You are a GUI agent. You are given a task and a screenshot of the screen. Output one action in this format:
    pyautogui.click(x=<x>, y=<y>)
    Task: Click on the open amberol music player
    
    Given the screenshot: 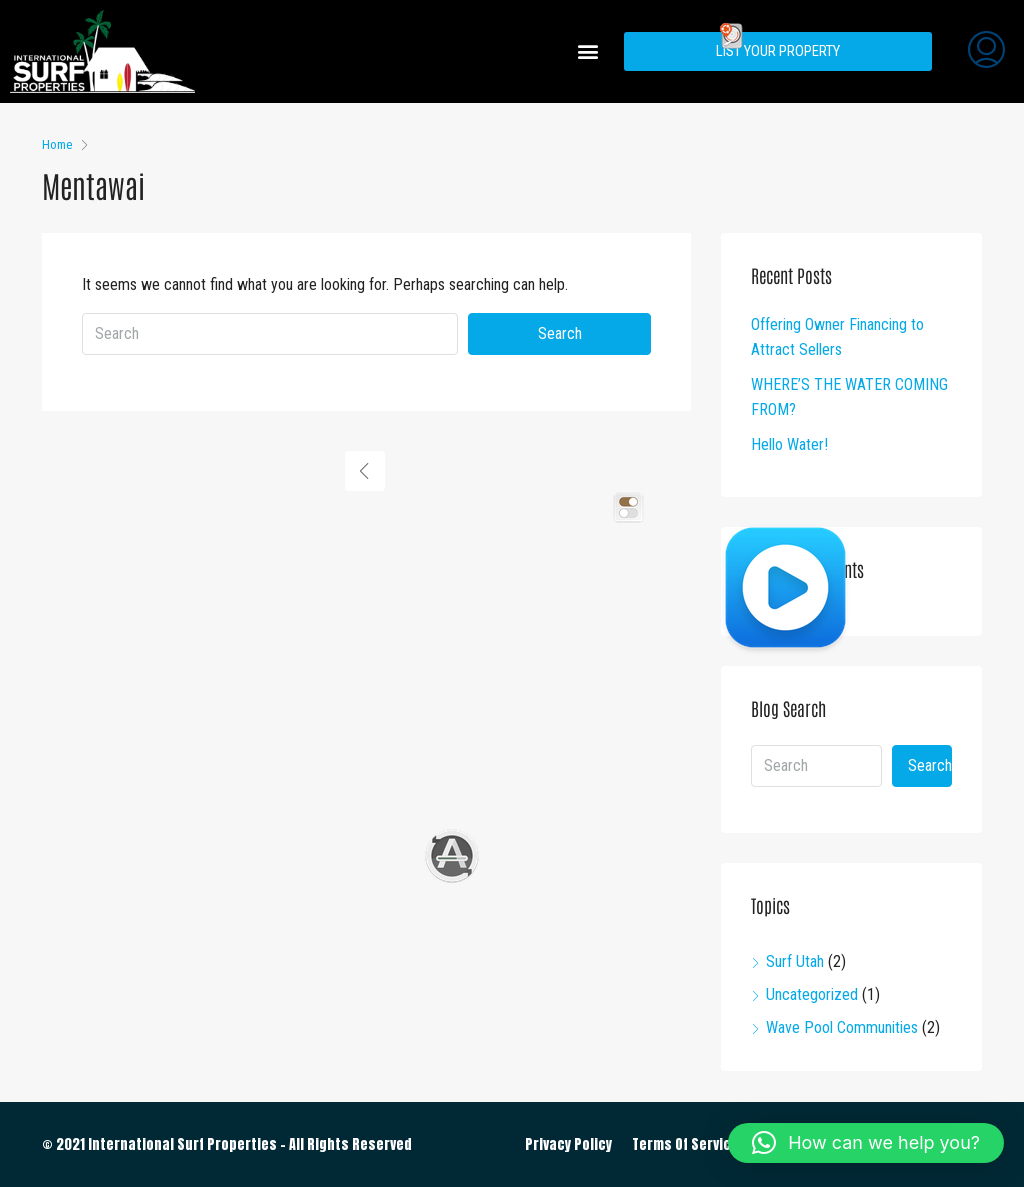 What is the action you would take?
    pyautogui.click(x=785, y=587)
    